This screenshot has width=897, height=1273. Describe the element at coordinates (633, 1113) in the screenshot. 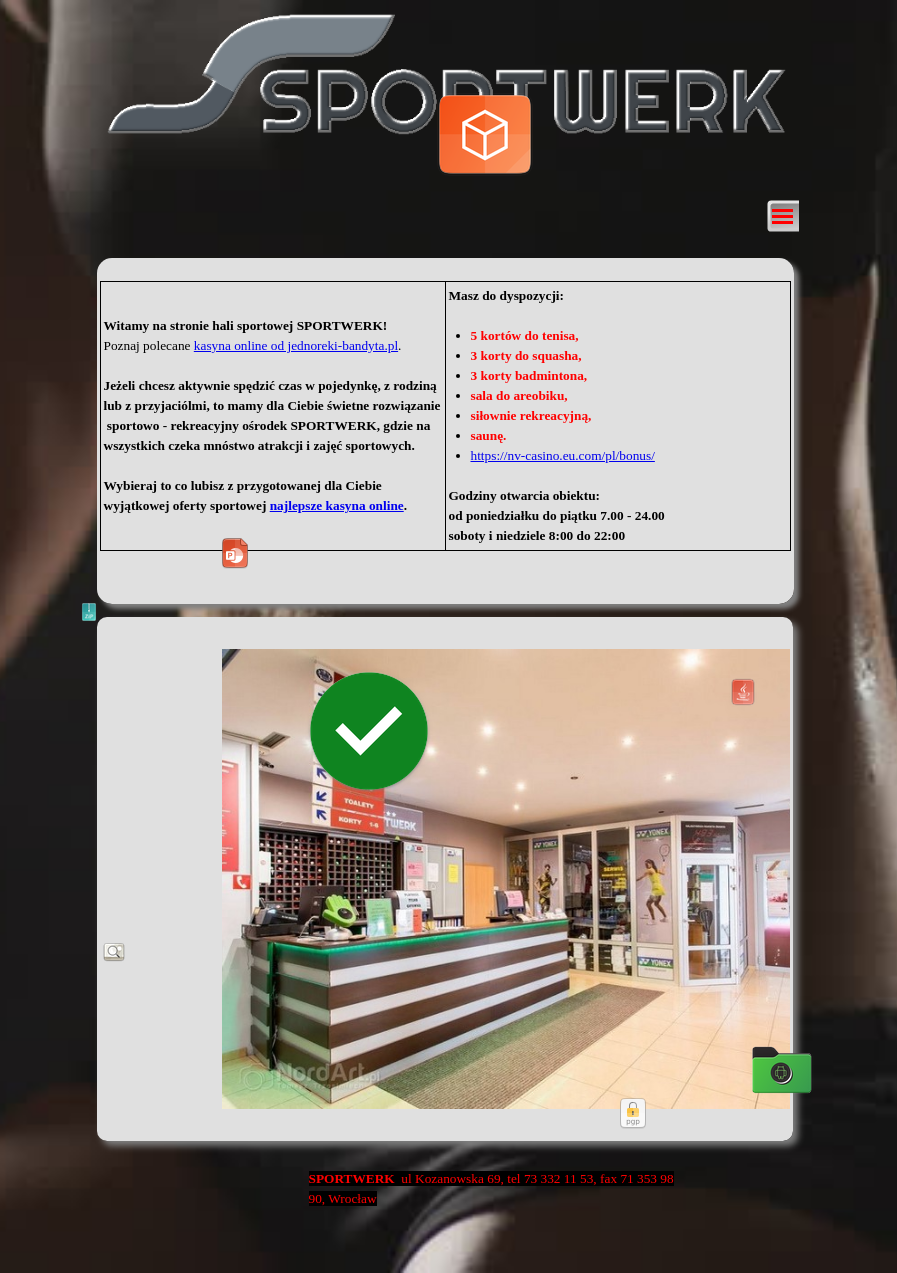

I see `a pgp-encrypted file` at that location.